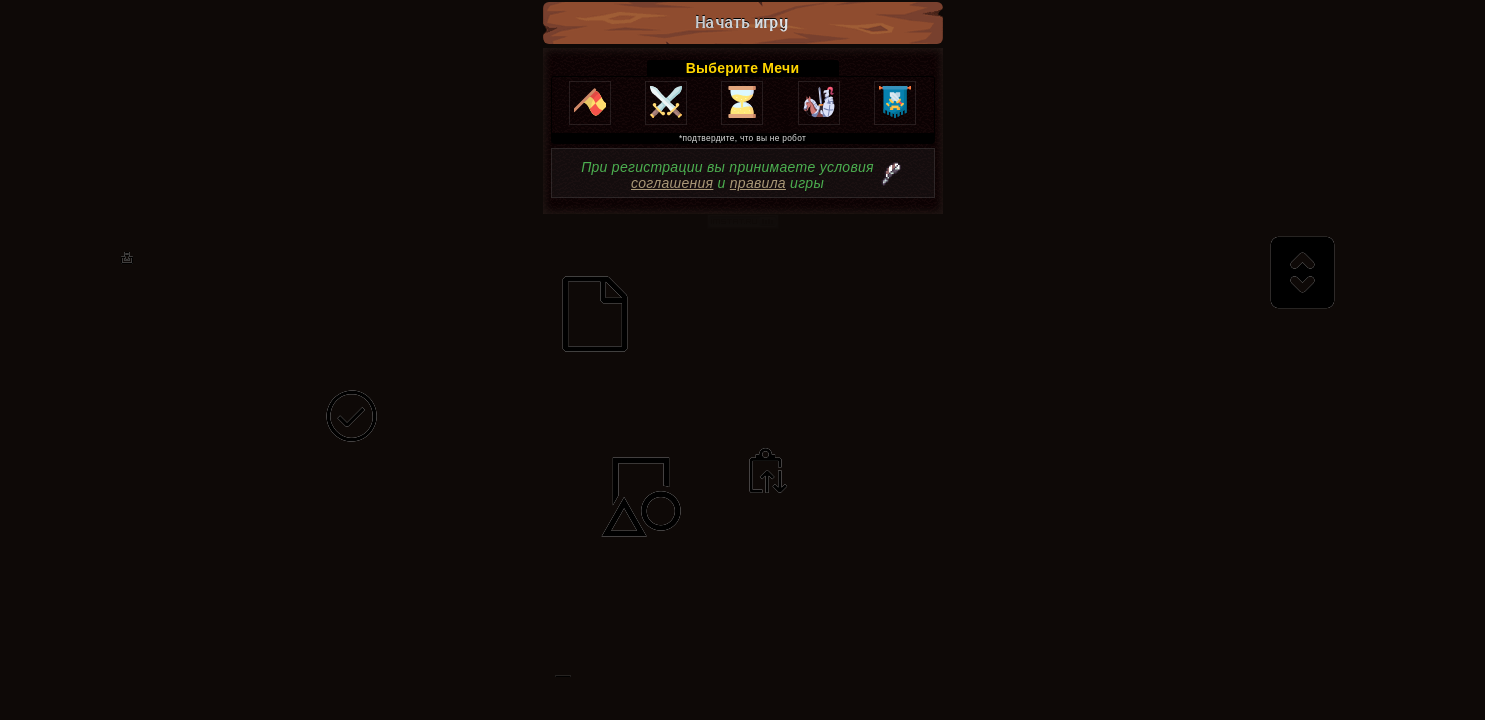 This screenshot has width=1485, height=720. Describe the element at coordinates (765, 470) in the screenshot. I see `copy to clipboard` at that location.